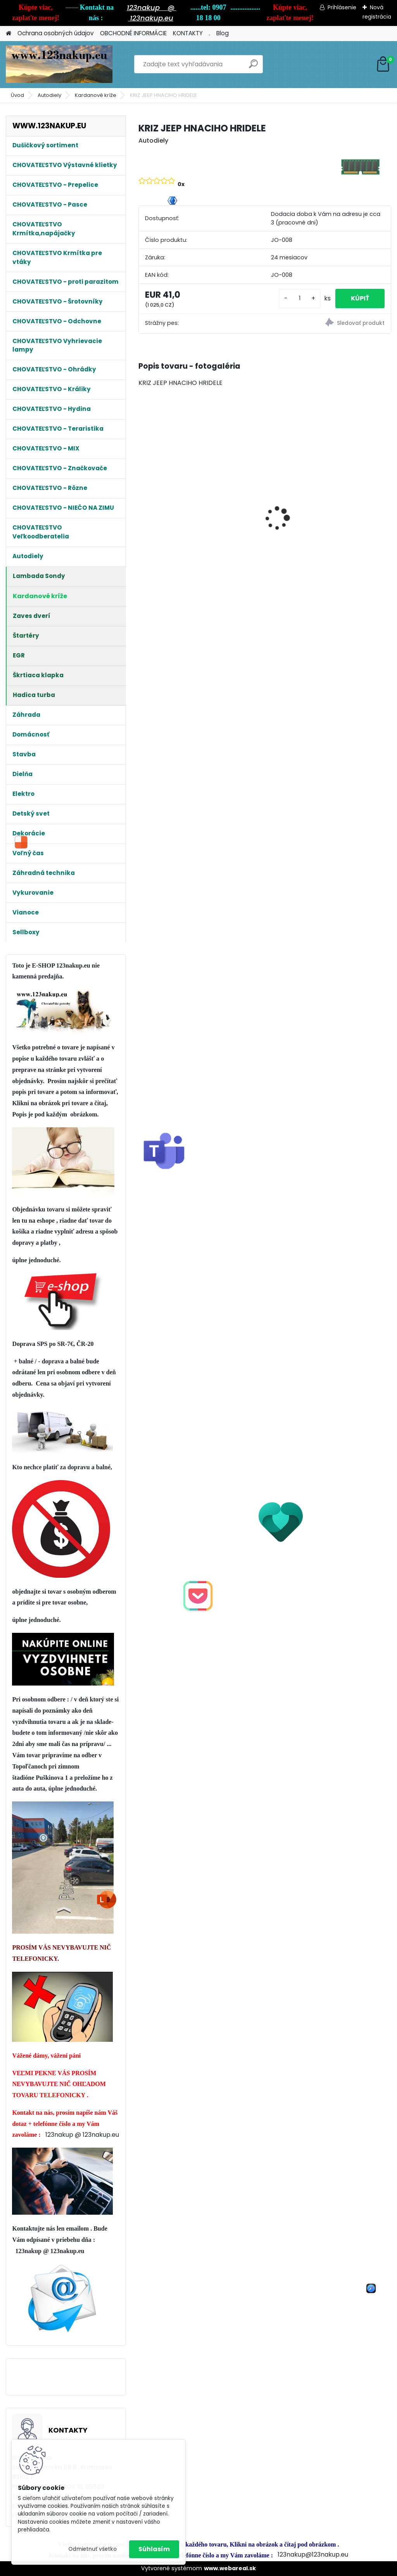  What do you see at coordinates (281, 1522) in the screenshot?
I see `open the microsoft family safety app` at bounding box center [281, 1522].